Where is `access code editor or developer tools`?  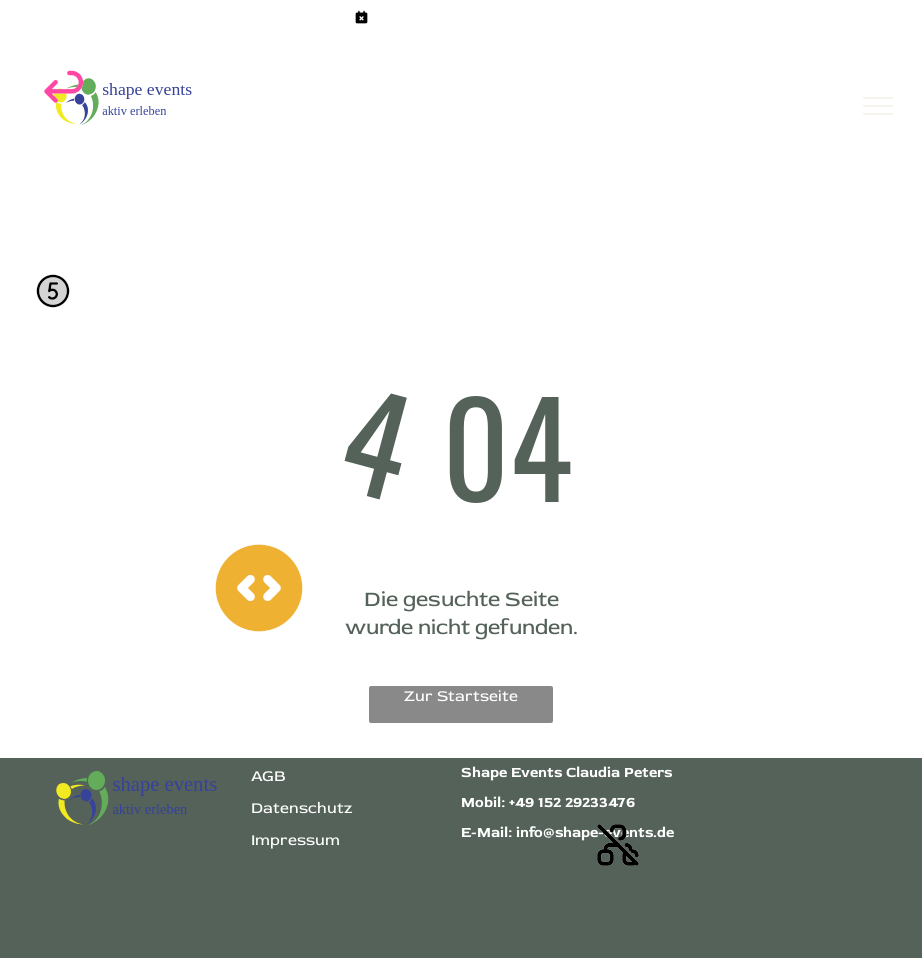
access code editor or developer tools is located at coordinates (259, 588).